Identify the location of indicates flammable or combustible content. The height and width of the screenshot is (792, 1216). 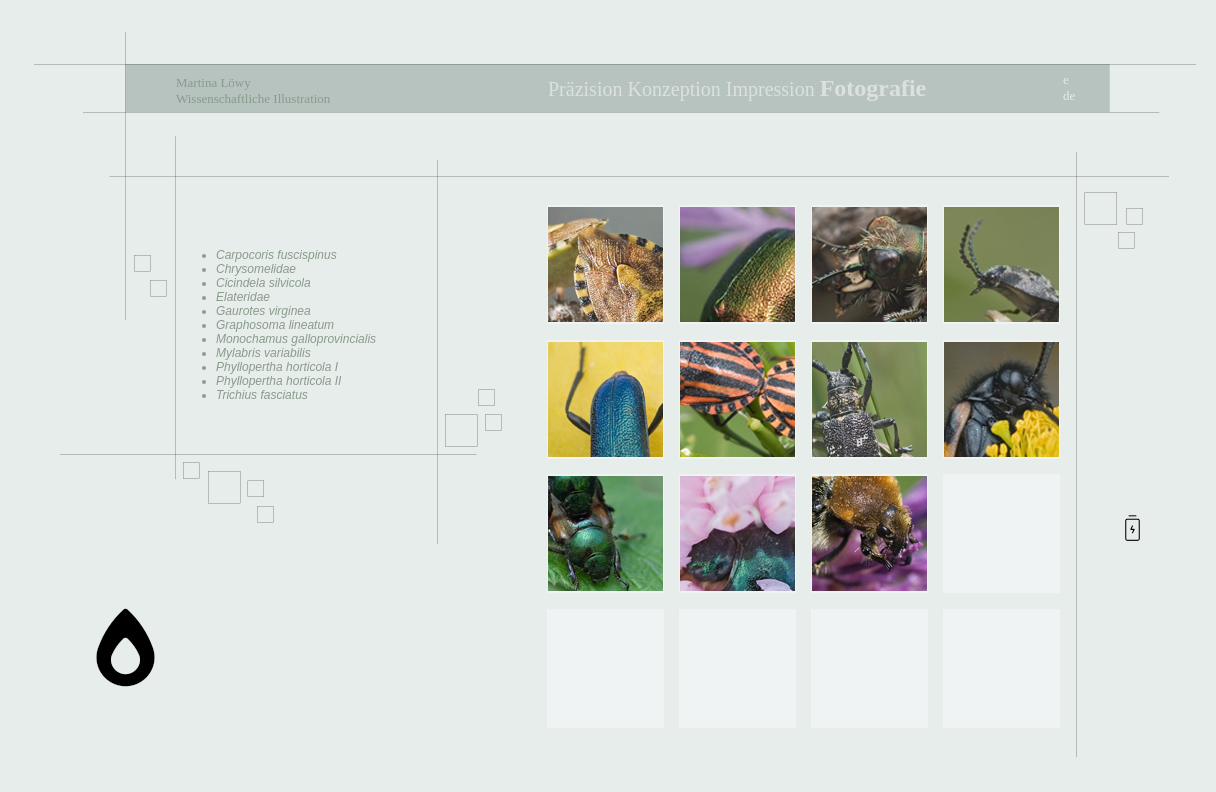
(125, 647).